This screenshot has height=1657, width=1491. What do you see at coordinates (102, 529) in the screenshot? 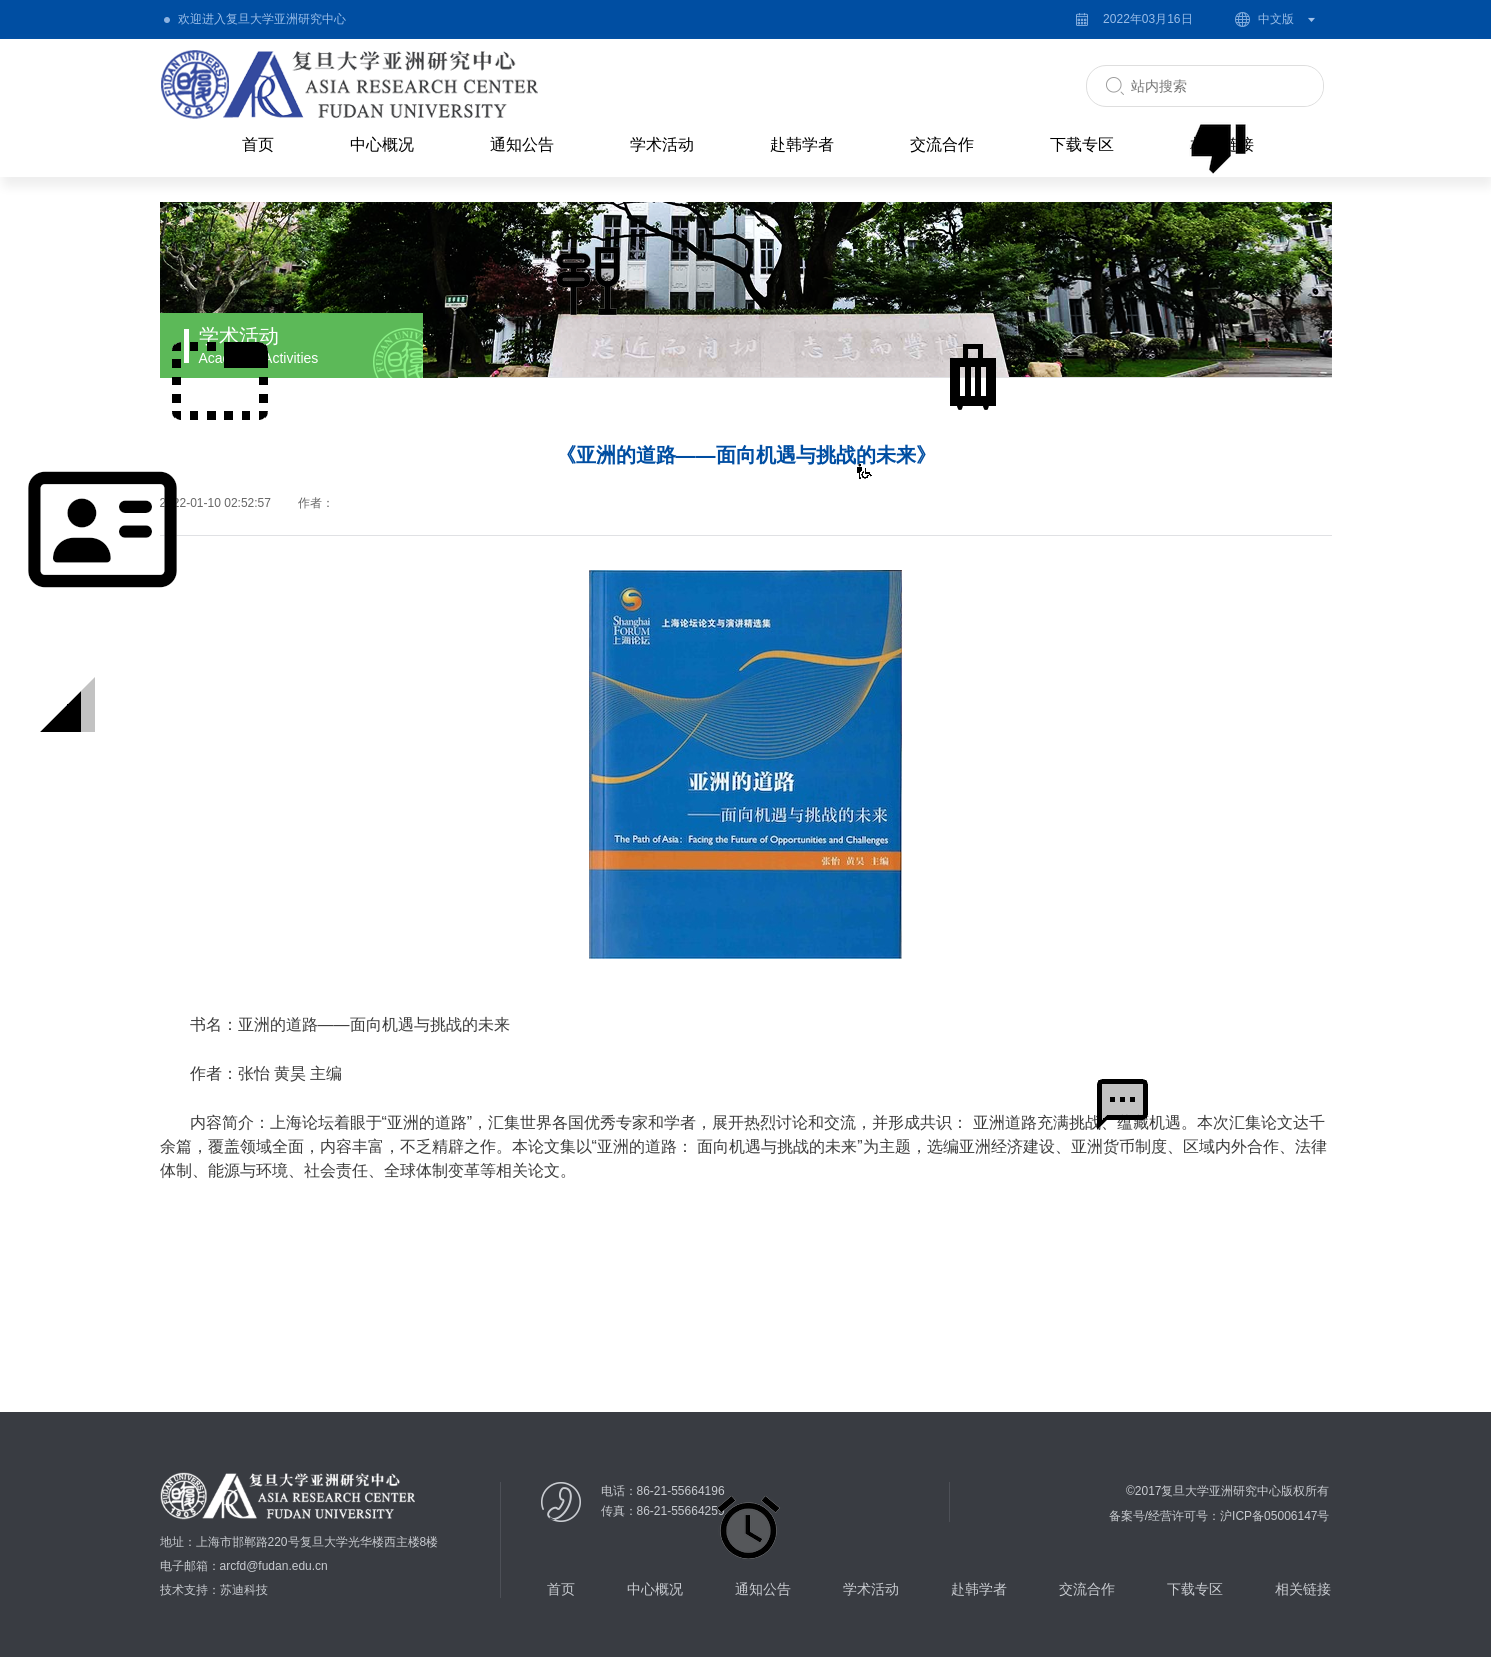
I see `view contact information` at bounding box center [102, 529].